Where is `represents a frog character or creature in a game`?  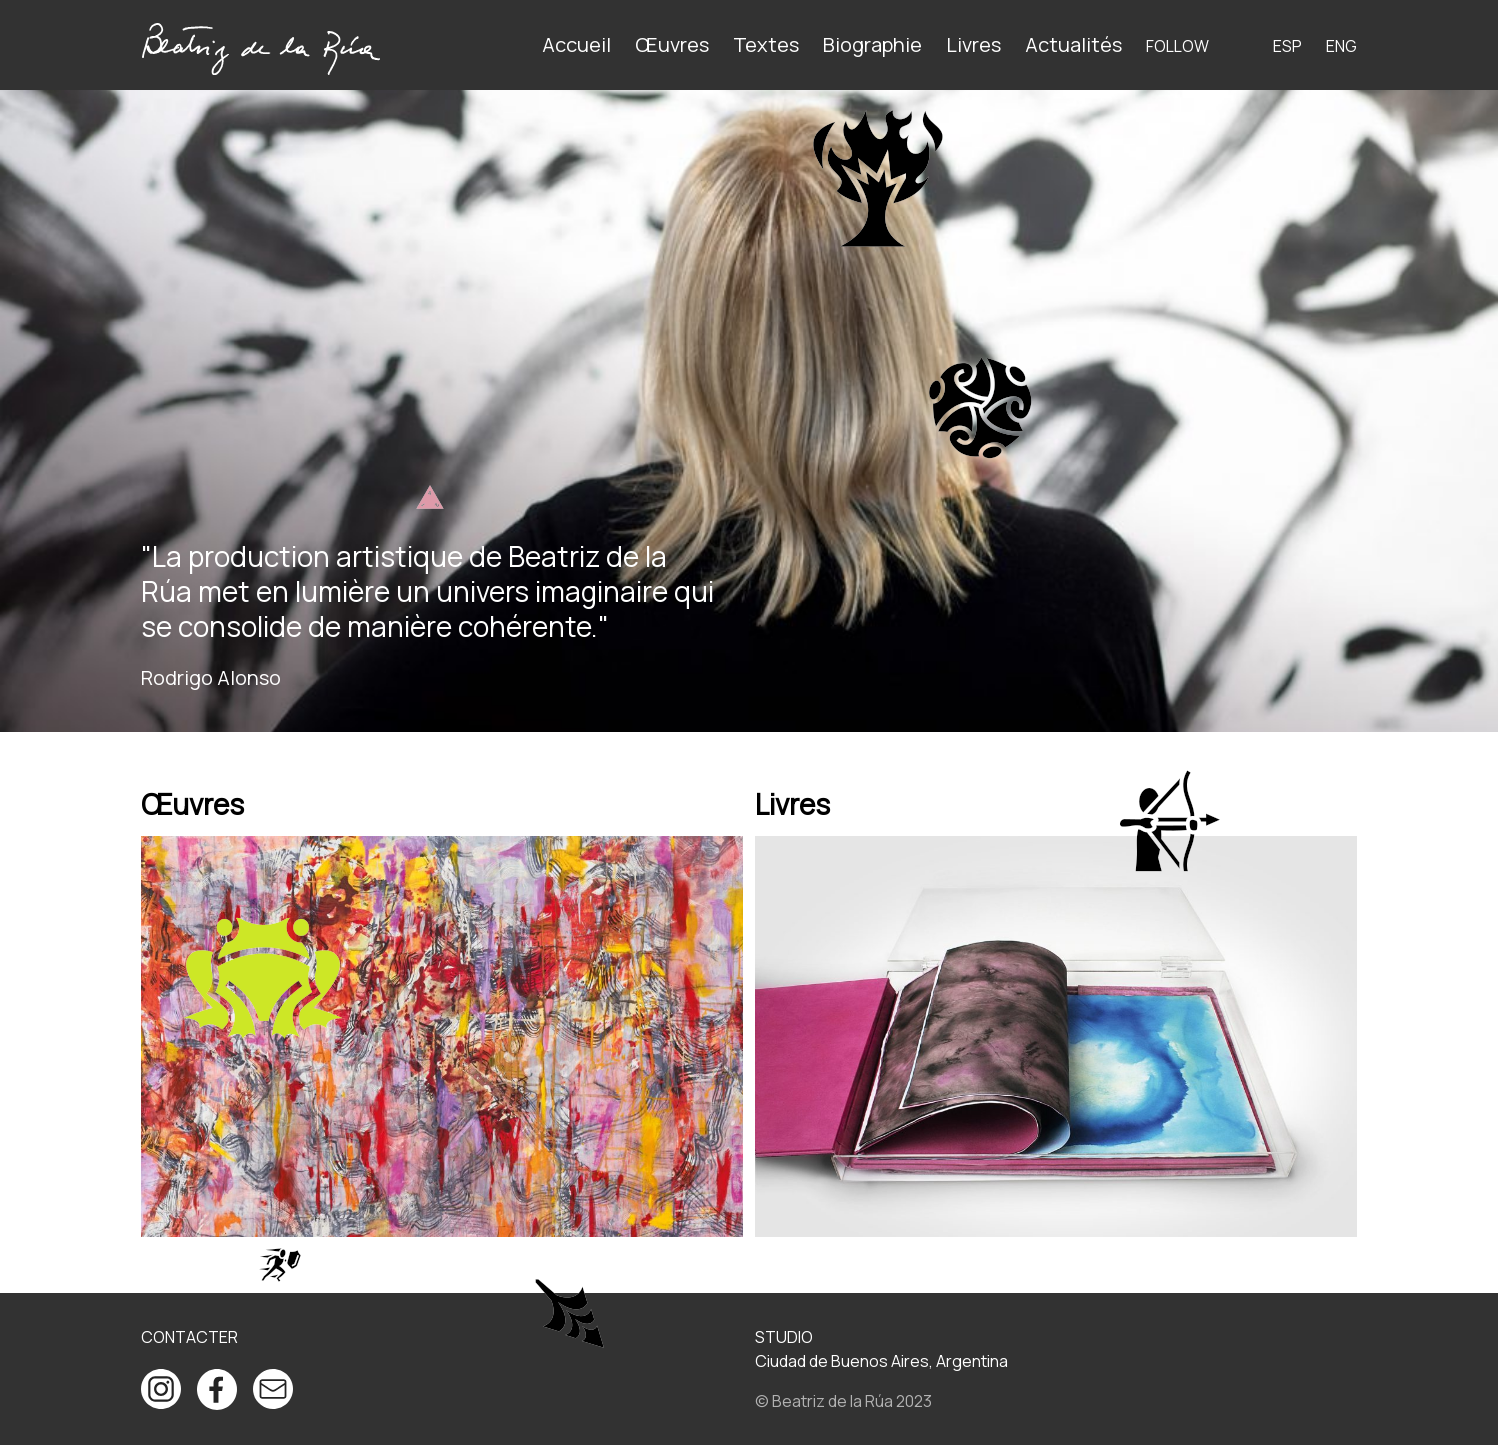
represents a frog character or creature in a game is located at coordinates (263, 974).